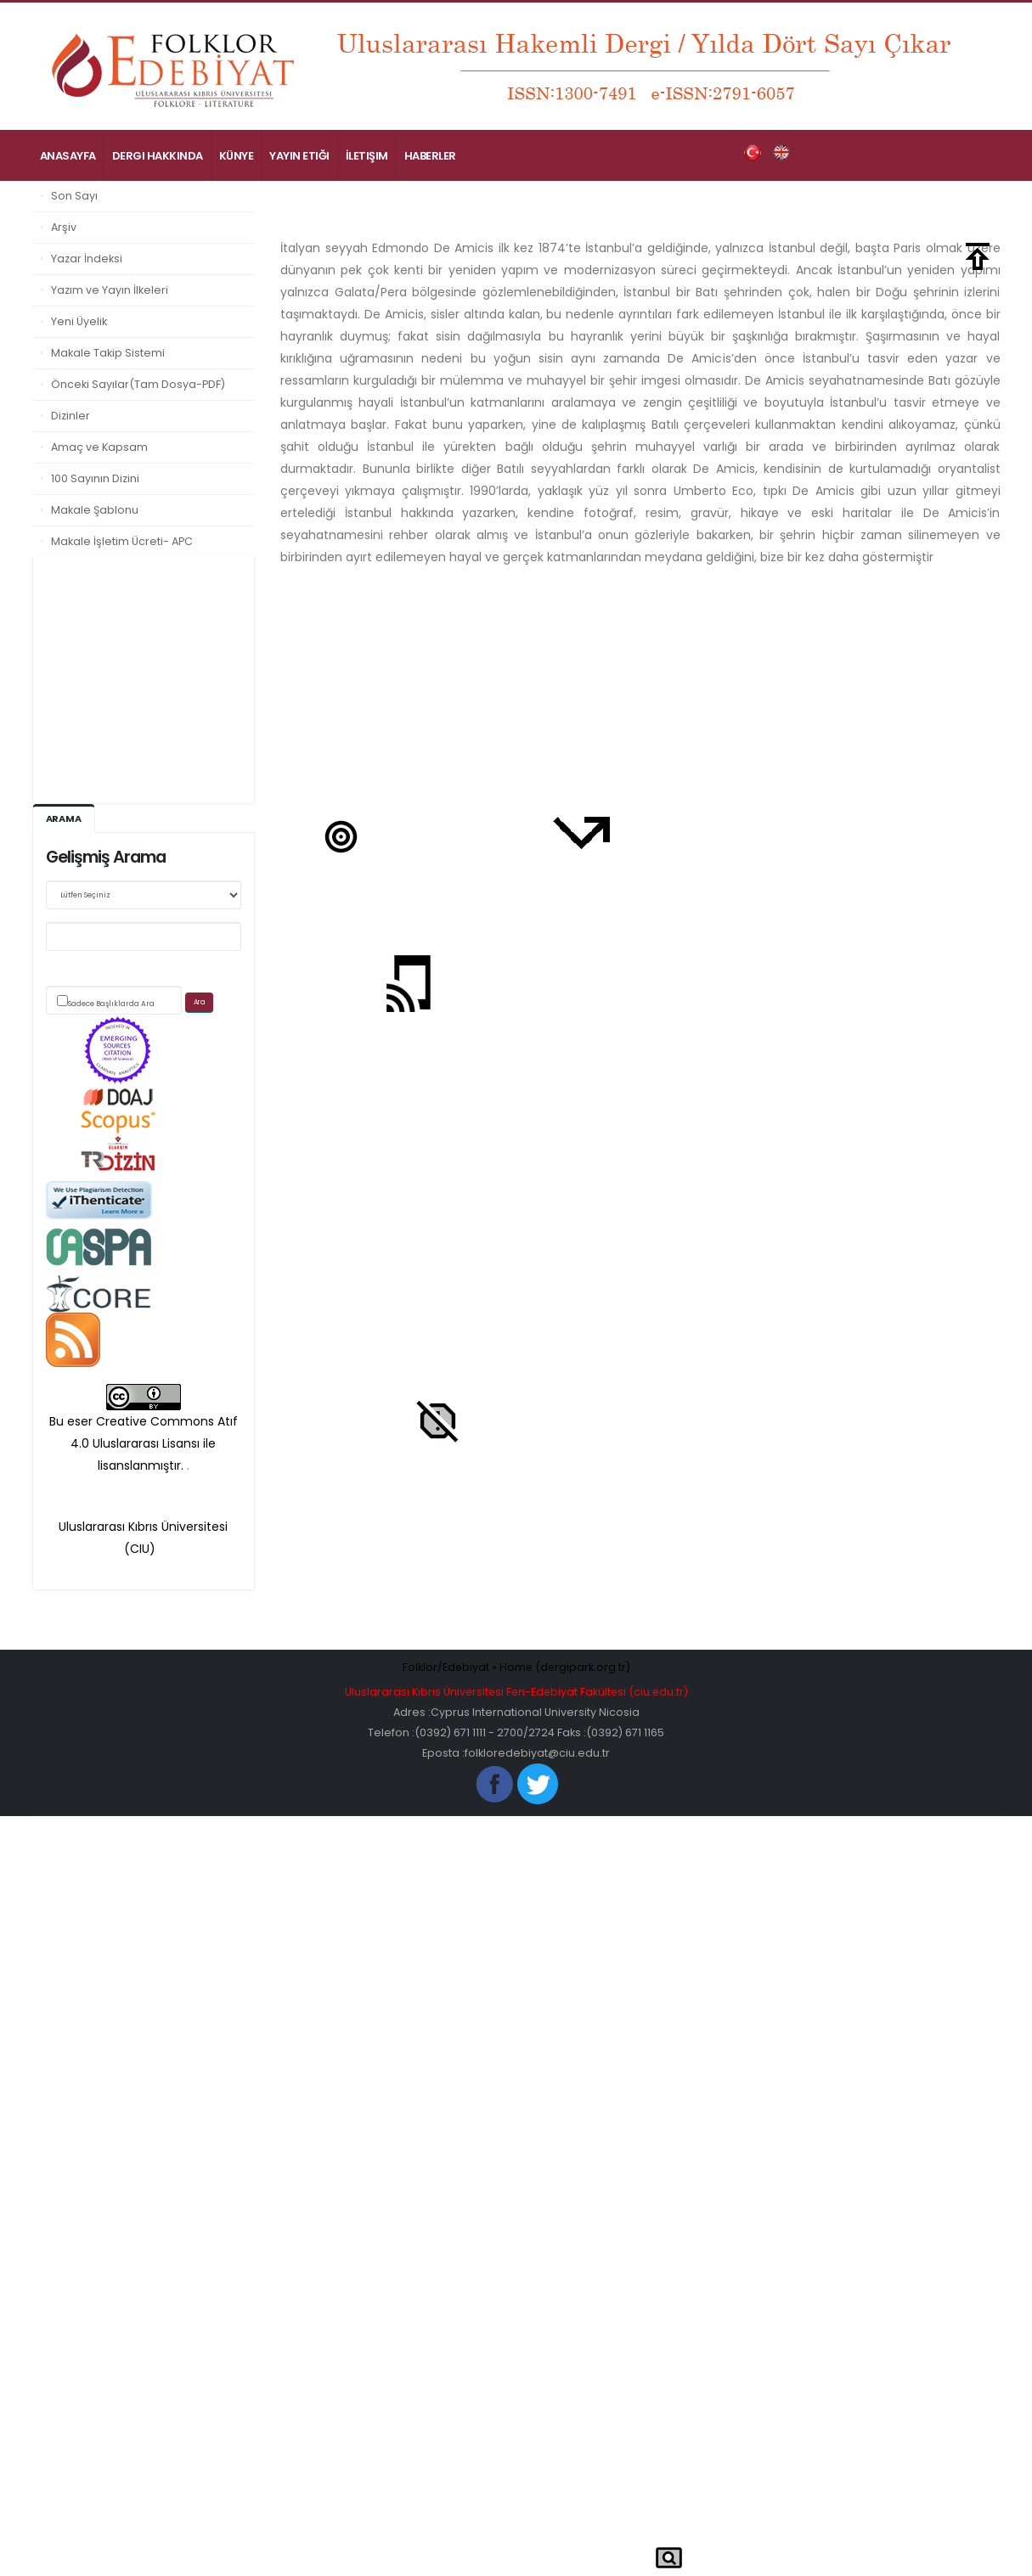 The height and width of the screenshot is (2576, 1032). Describe the element at coordinates (437, 1420) in the screenshot. I see `disable report notifications` at that location.